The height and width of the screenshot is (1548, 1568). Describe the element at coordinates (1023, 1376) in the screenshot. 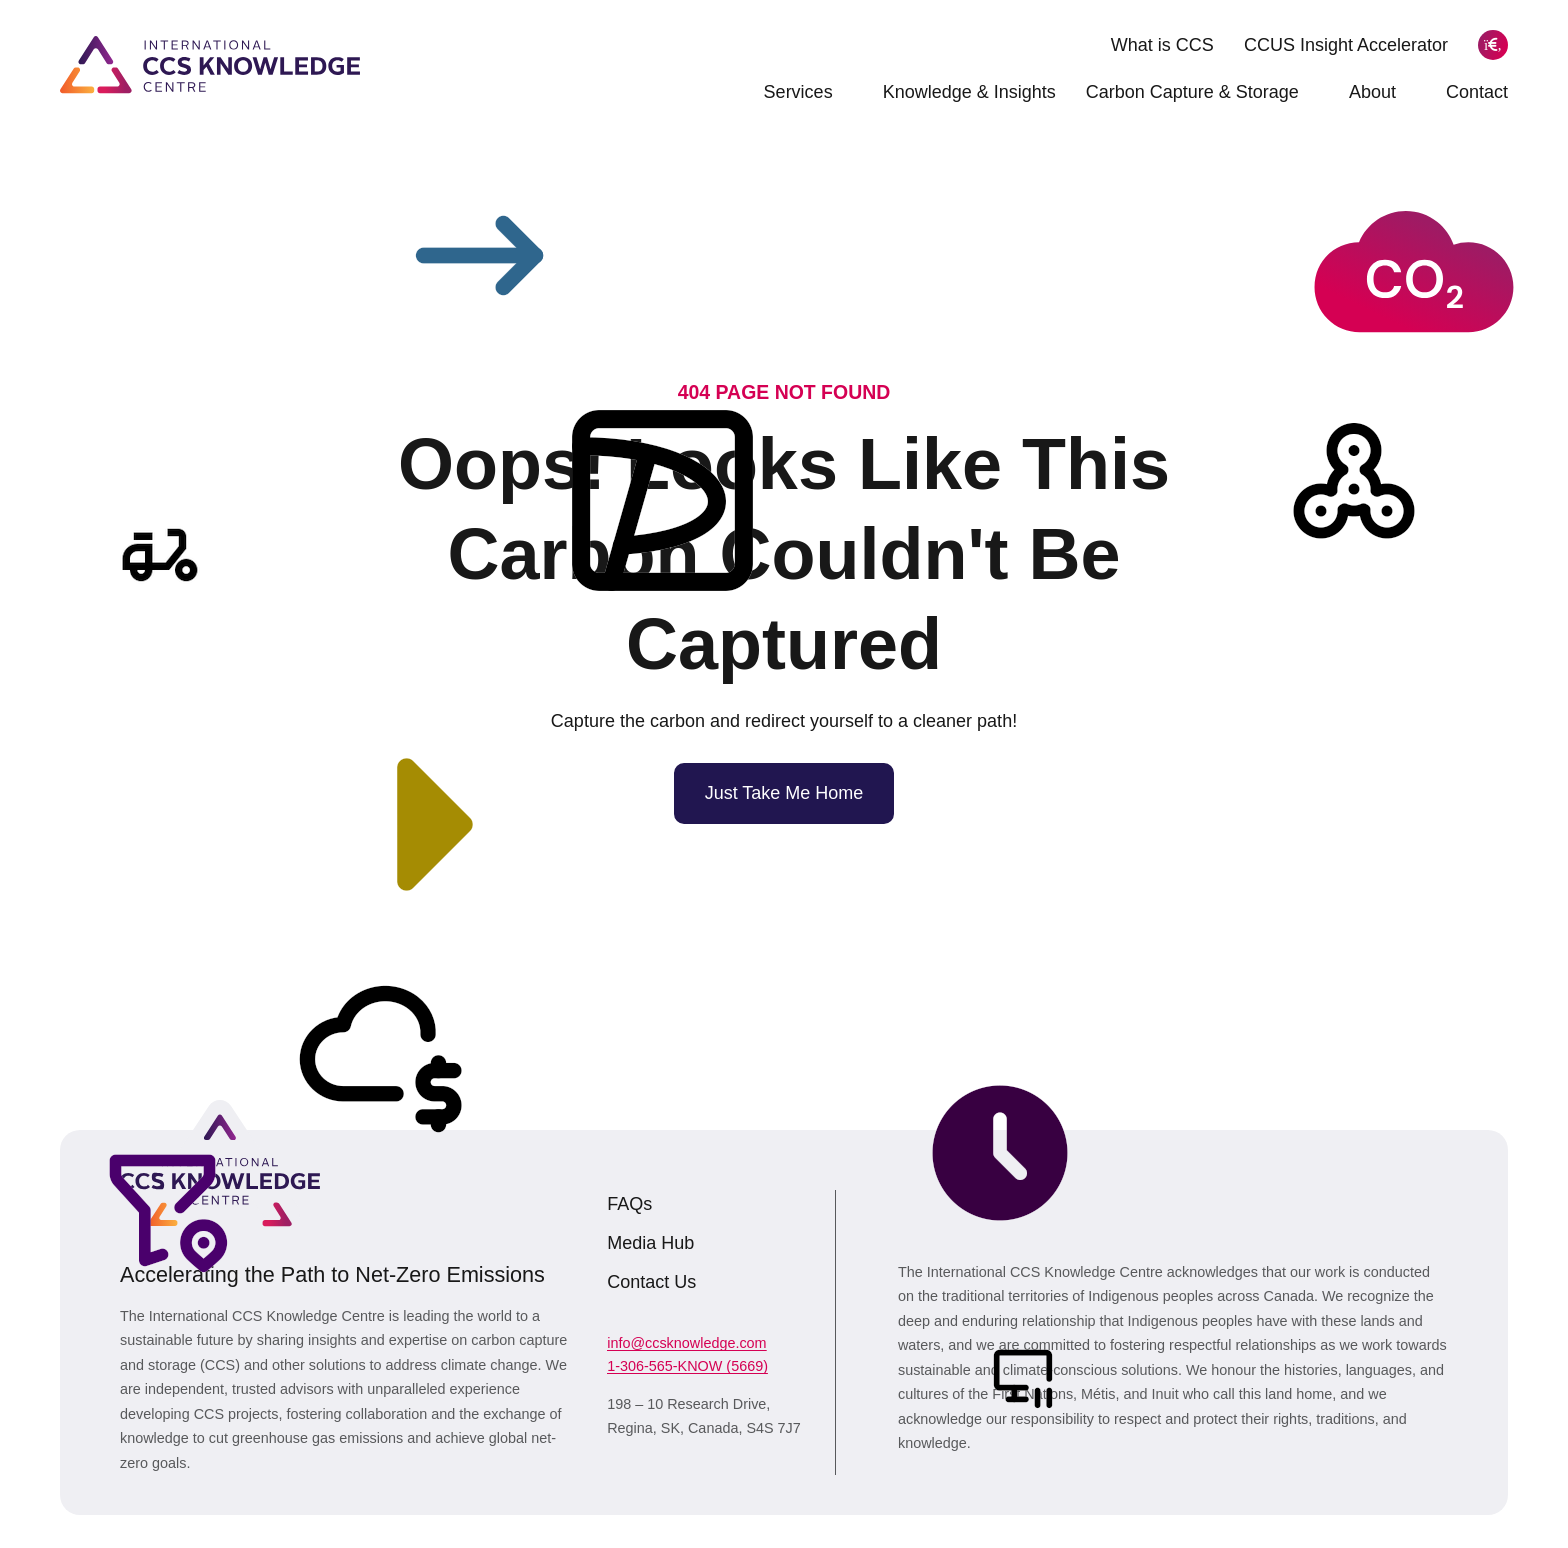

I see `pause desktop streaming or mirroring` at that location.